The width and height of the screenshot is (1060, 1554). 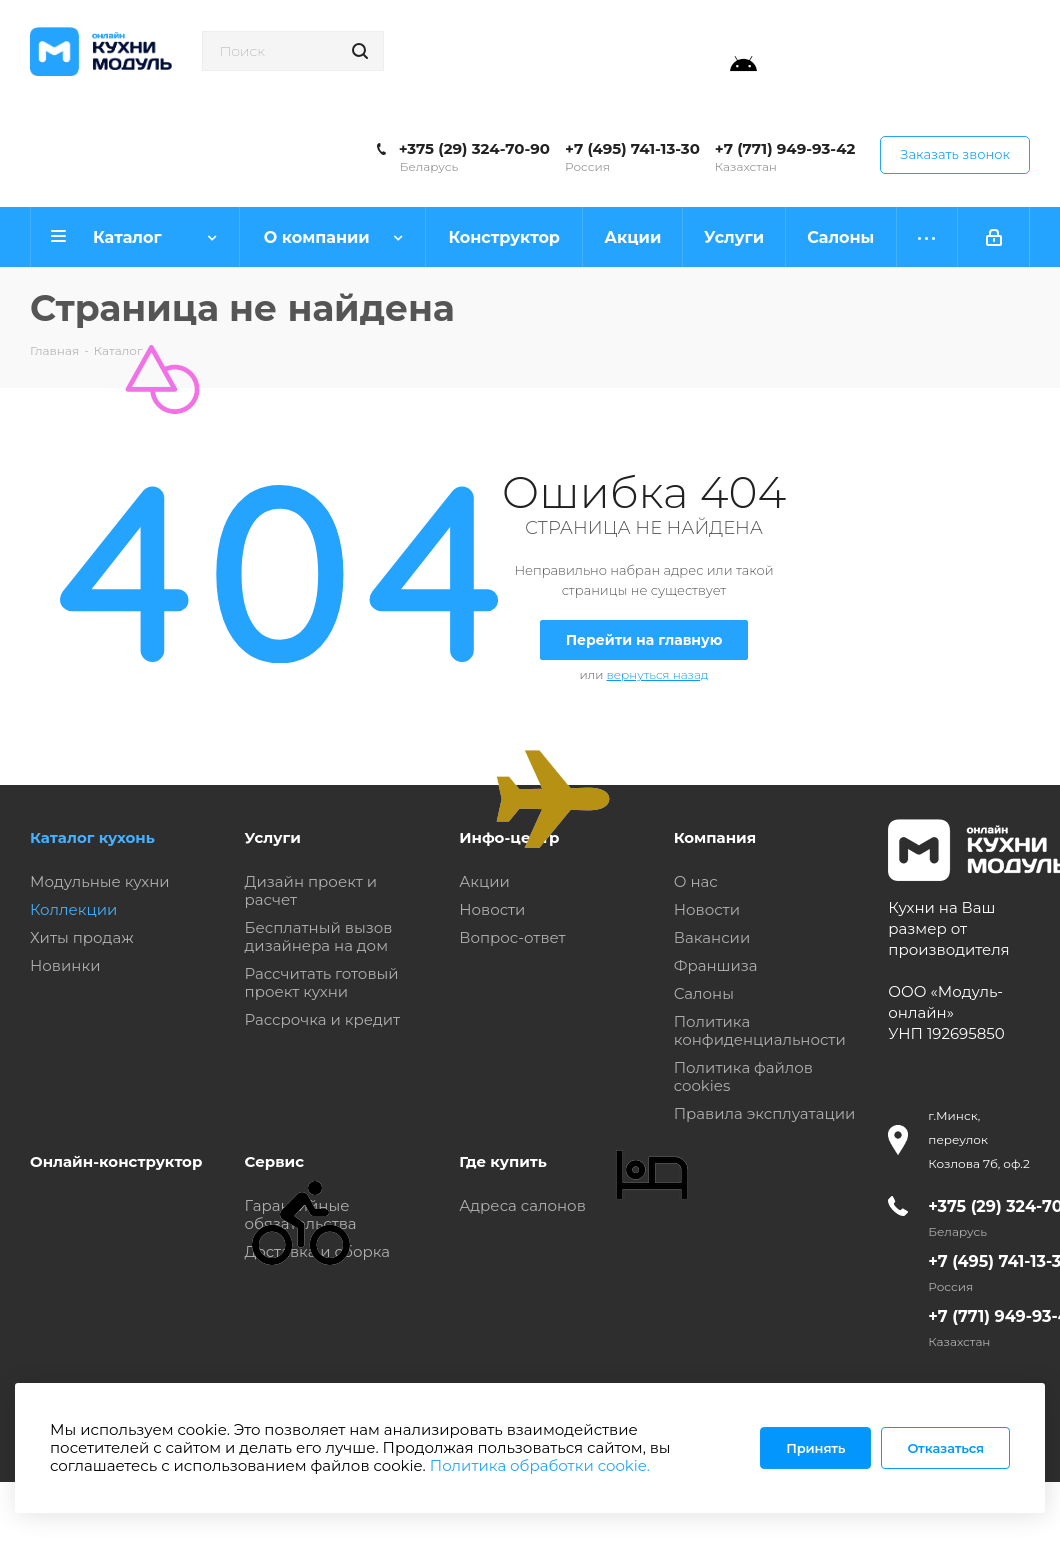 I want to click on find nearby hotels or accommodation, so click(x=652, y=1173).